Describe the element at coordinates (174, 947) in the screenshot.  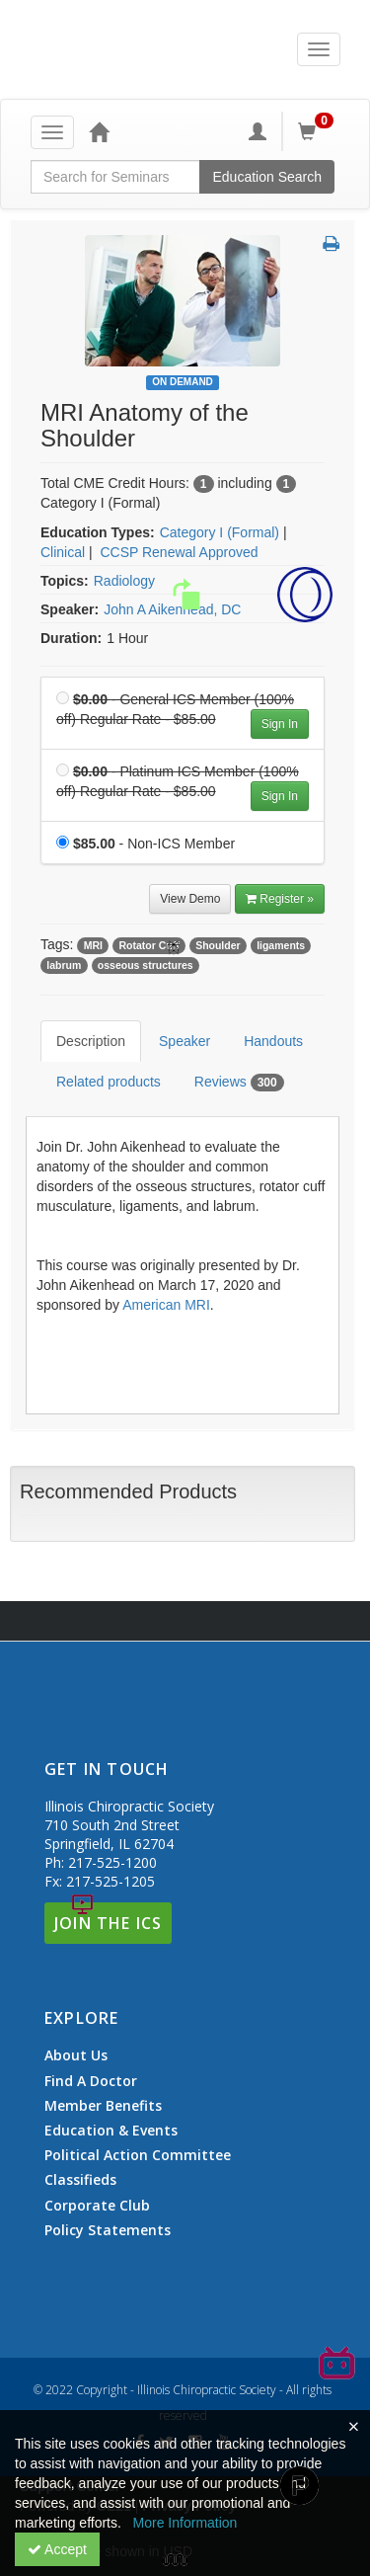
I see `open the perplexity AI app` at that location.